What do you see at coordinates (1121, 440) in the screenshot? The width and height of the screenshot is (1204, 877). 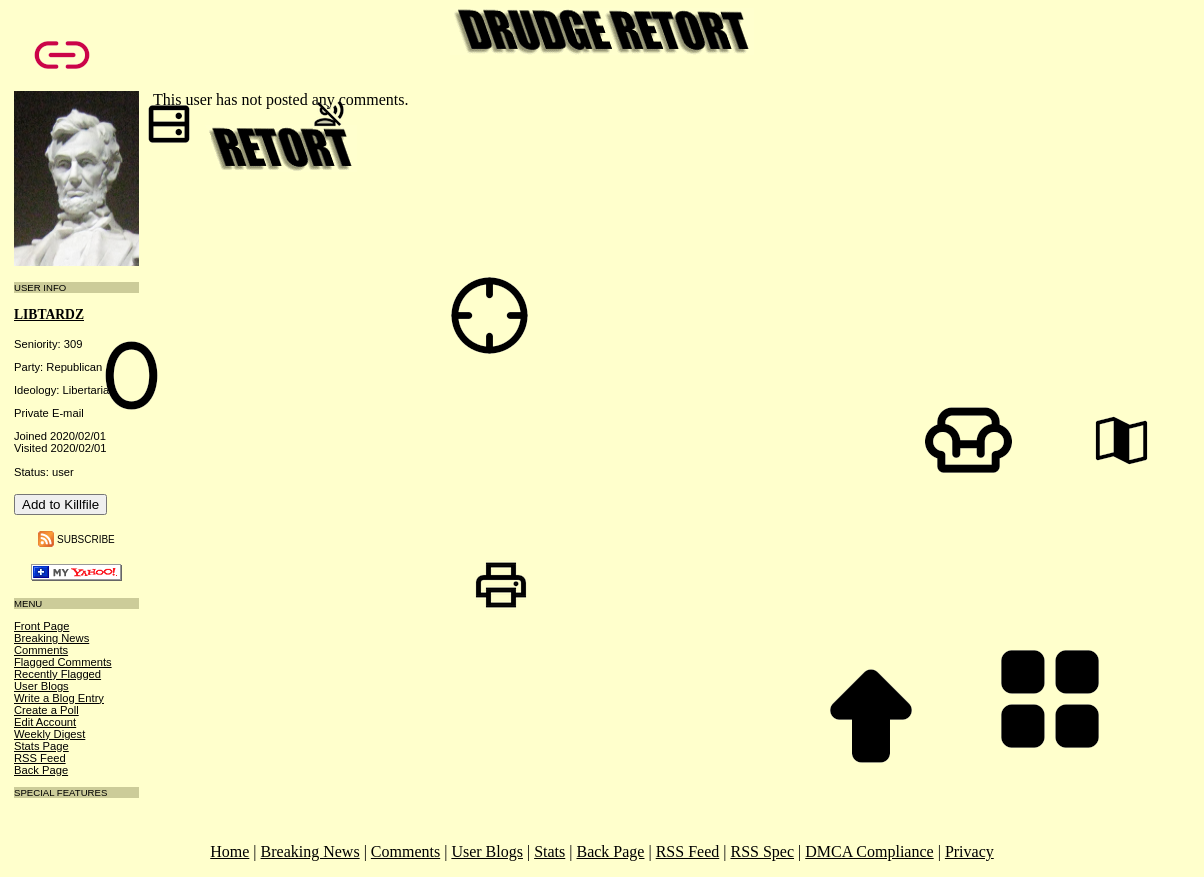 I see `open map view` at bounding box center [1121, 440].